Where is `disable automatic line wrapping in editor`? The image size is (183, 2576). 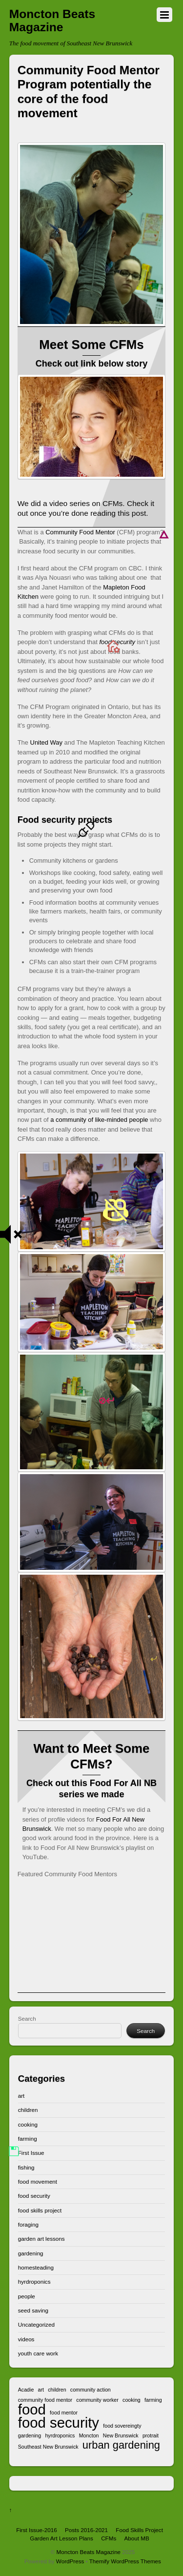
disable automatic line wrapping in editor is located at coordinates (106, 1400).